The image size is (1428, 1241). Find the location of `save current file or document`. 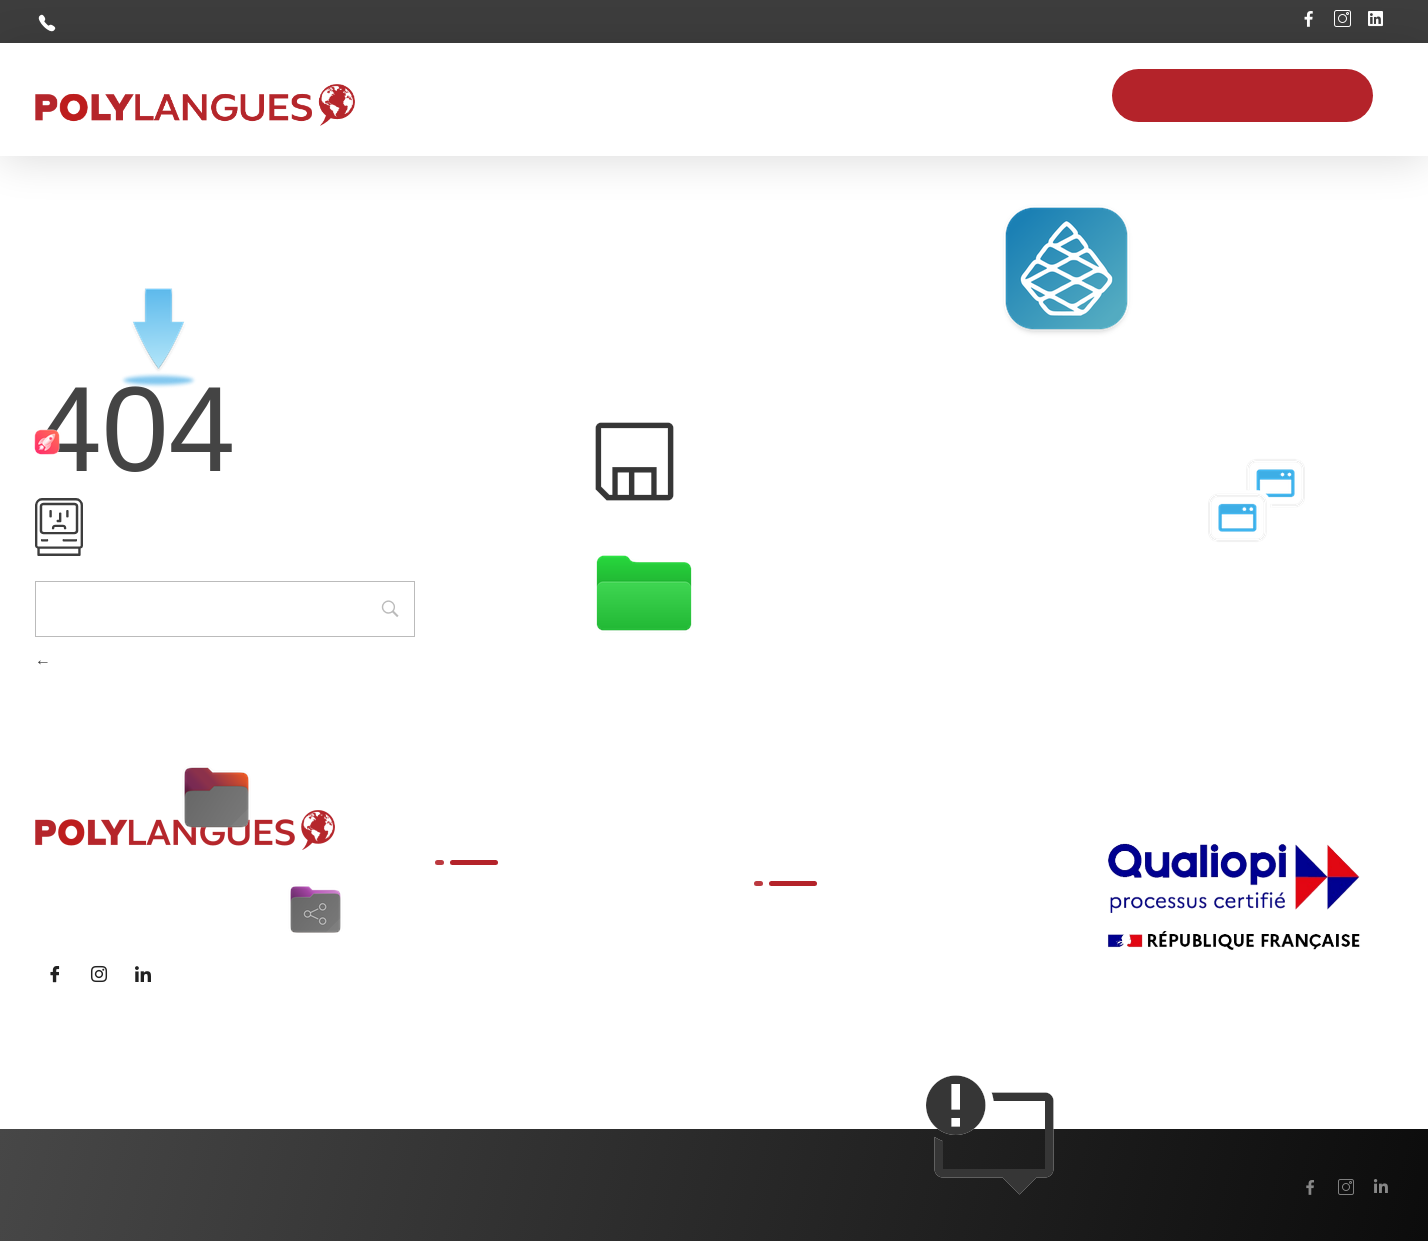

save current file or document is located at coordinates (634, 461).